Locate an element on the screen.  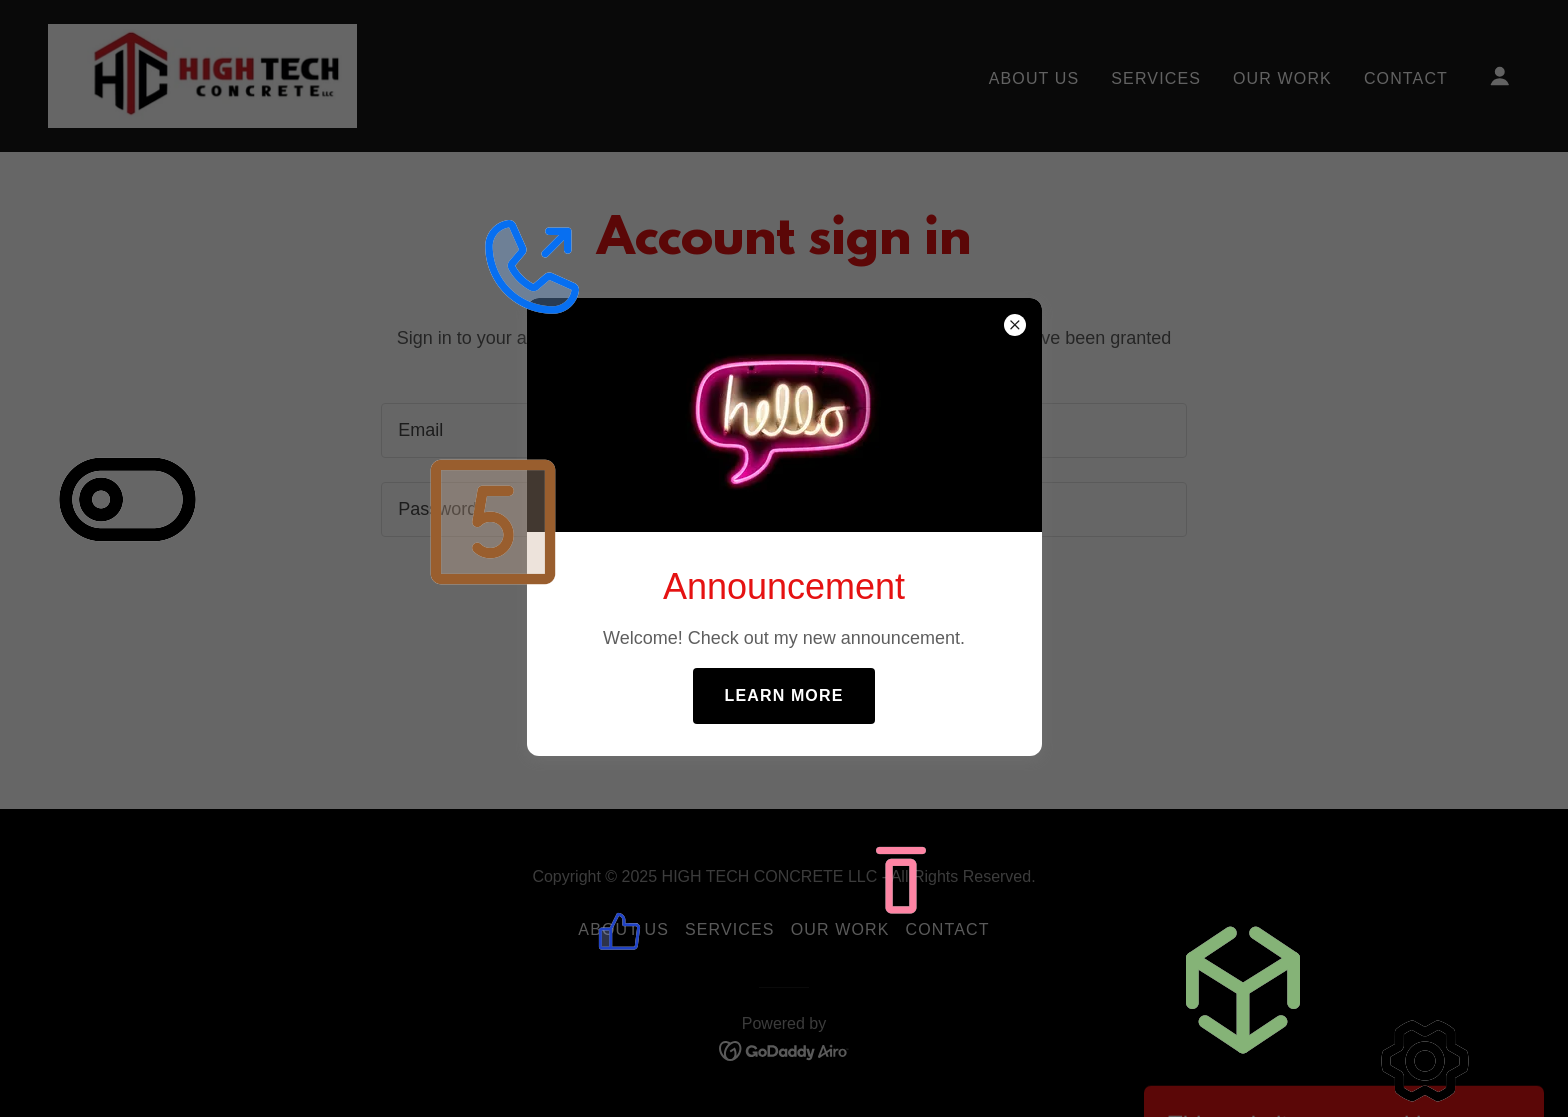
align selected element to the top is located at coordinates (901, 879).